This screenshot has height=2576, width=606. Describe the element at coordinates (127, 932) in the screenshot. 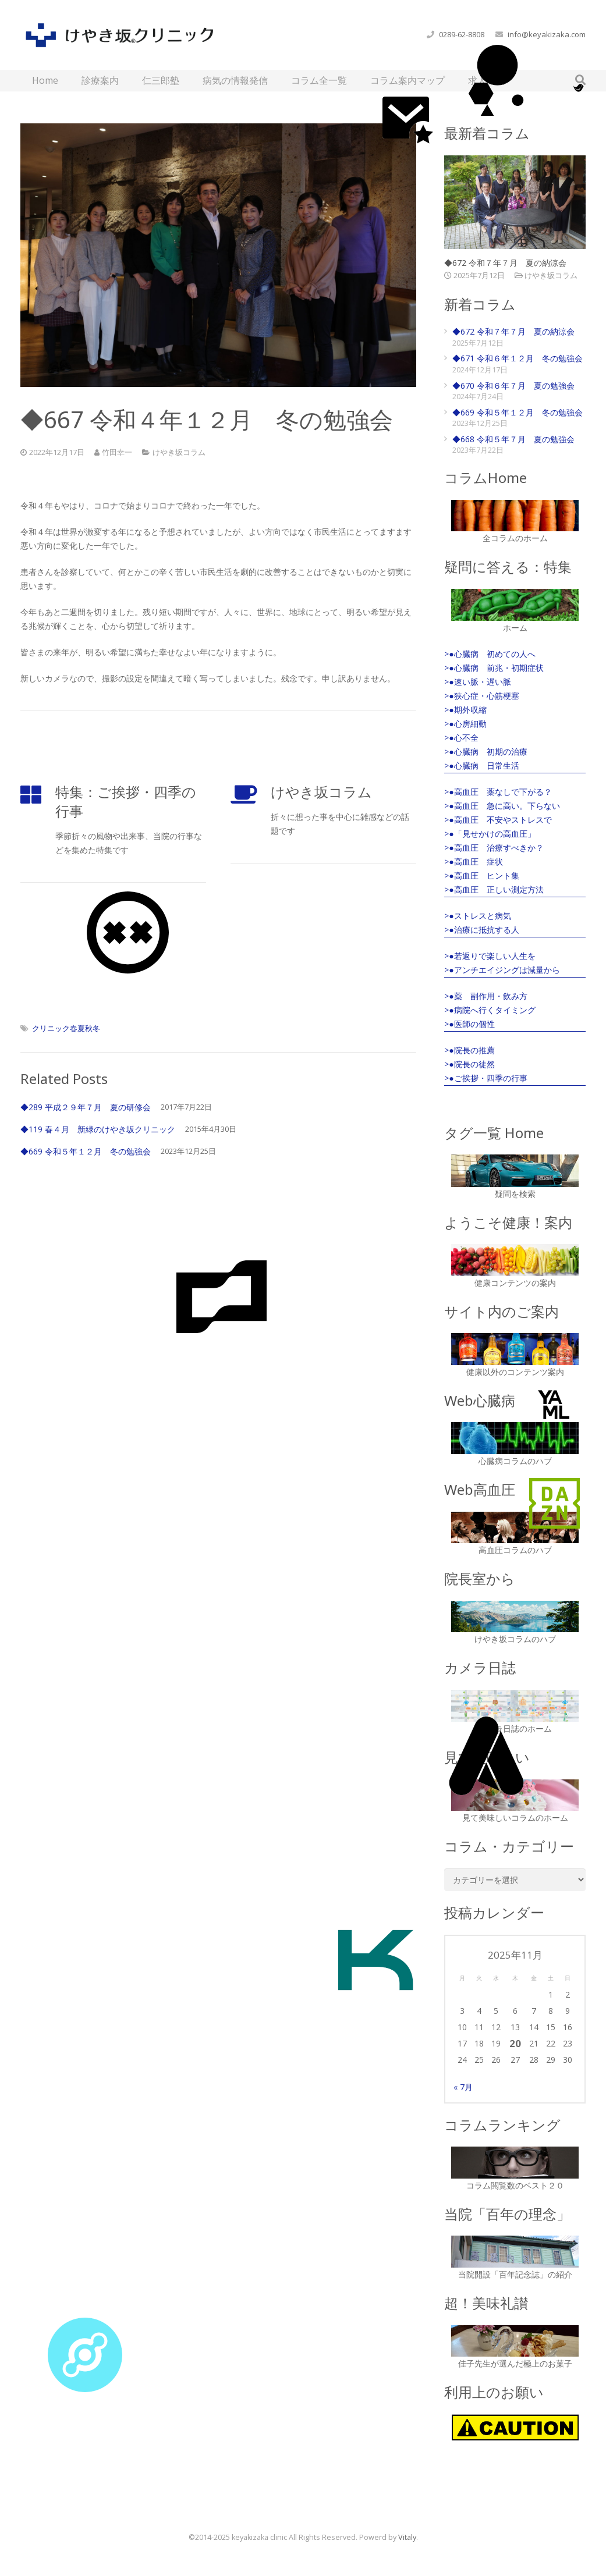

I see `facepunch studios logo` at that location.